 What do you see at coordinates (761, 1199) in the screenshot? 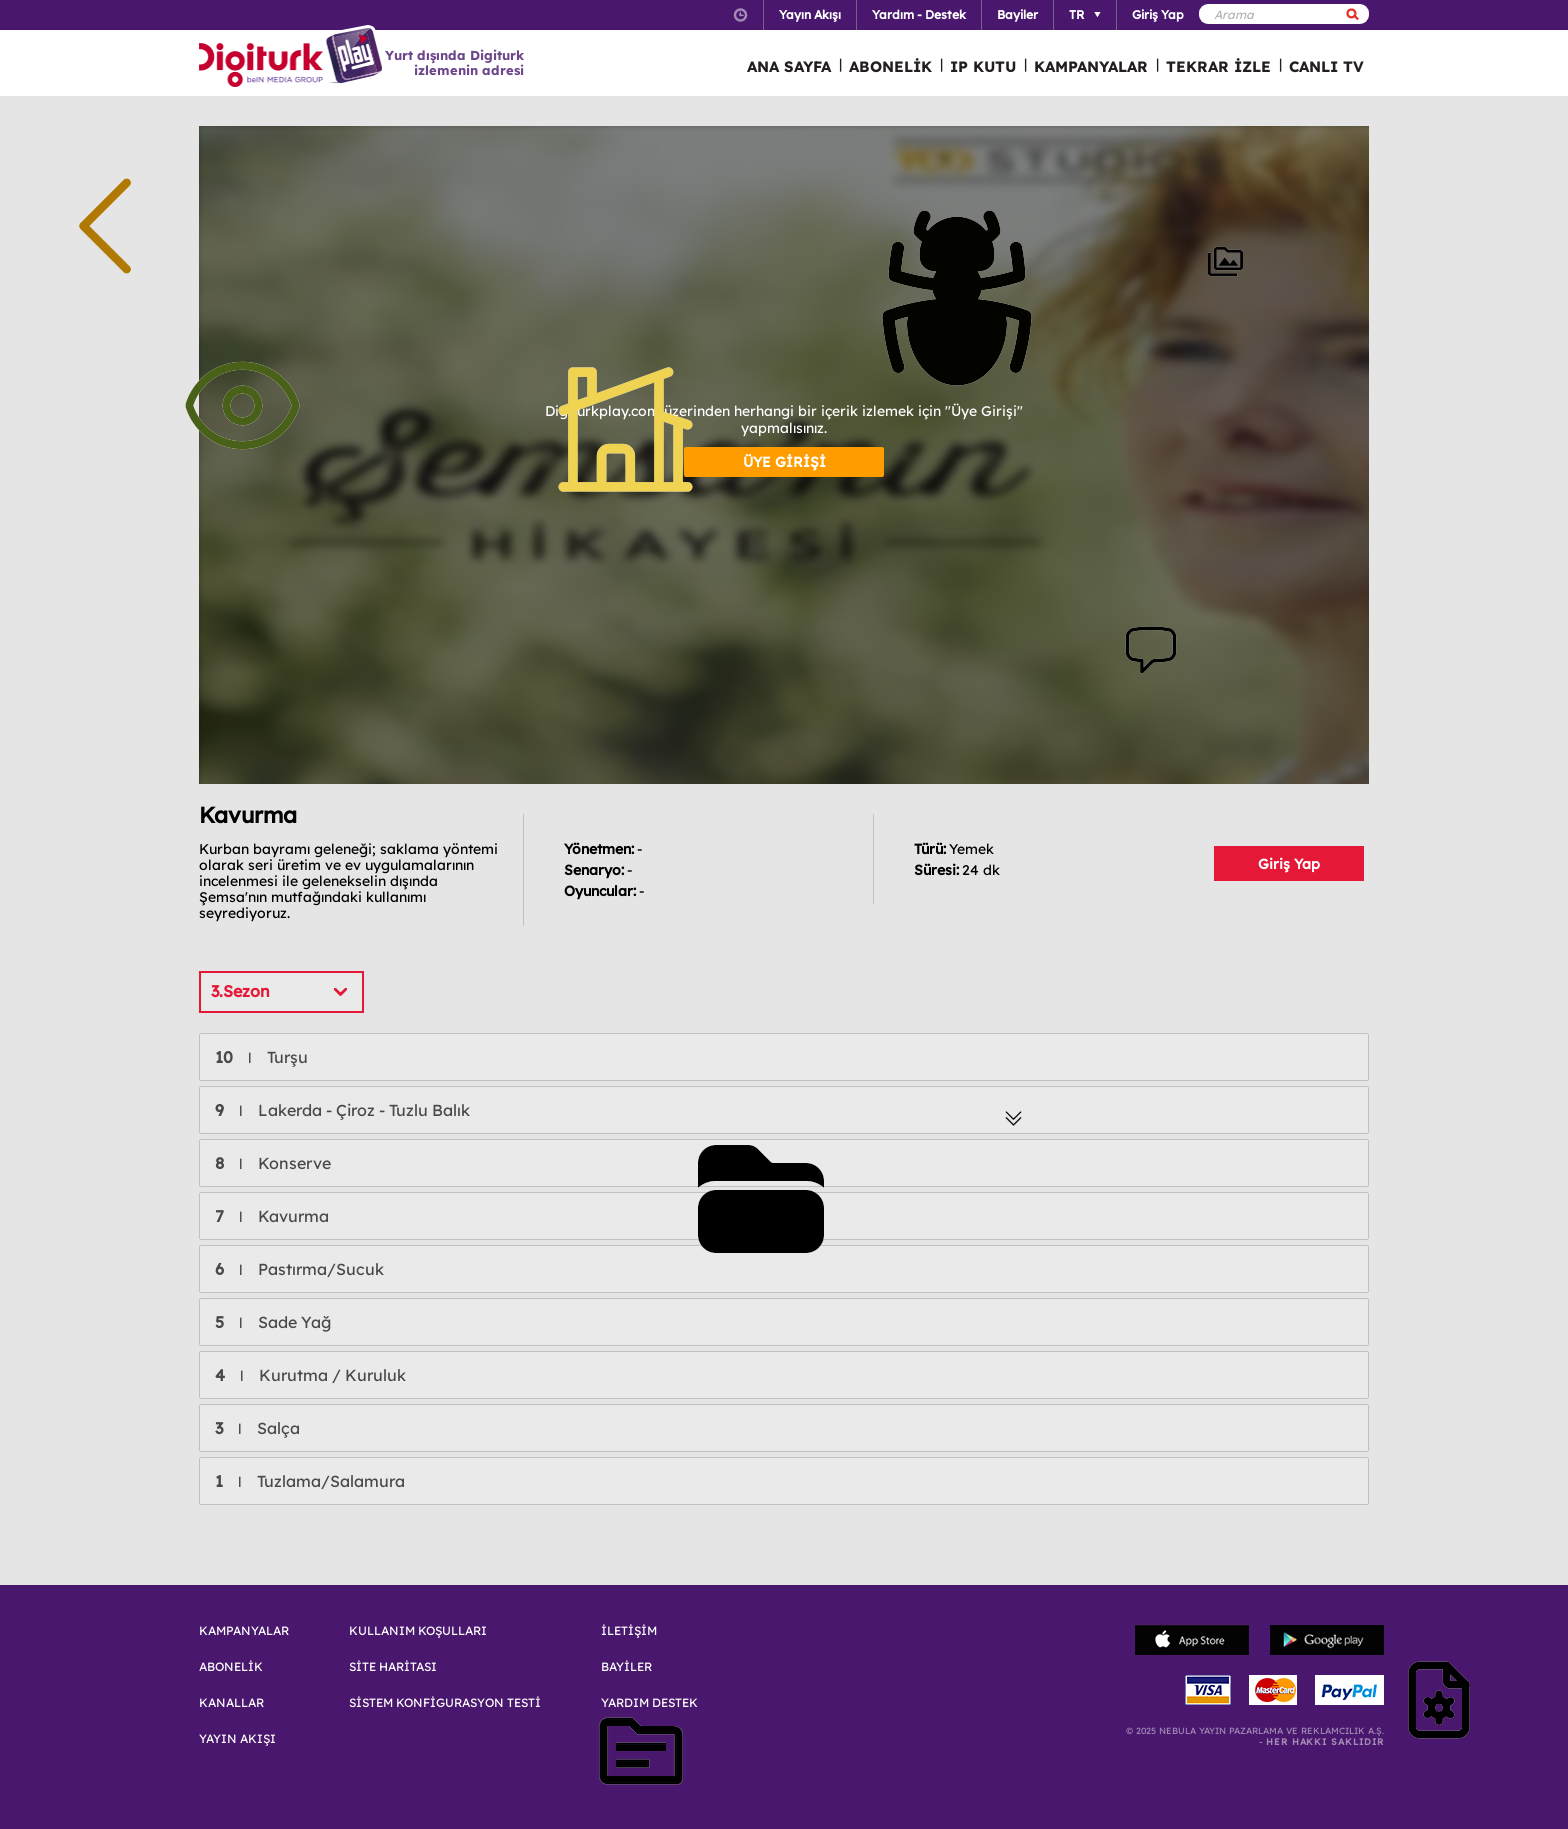
I see `open folder to view files` at bounding box center [761, 1199].